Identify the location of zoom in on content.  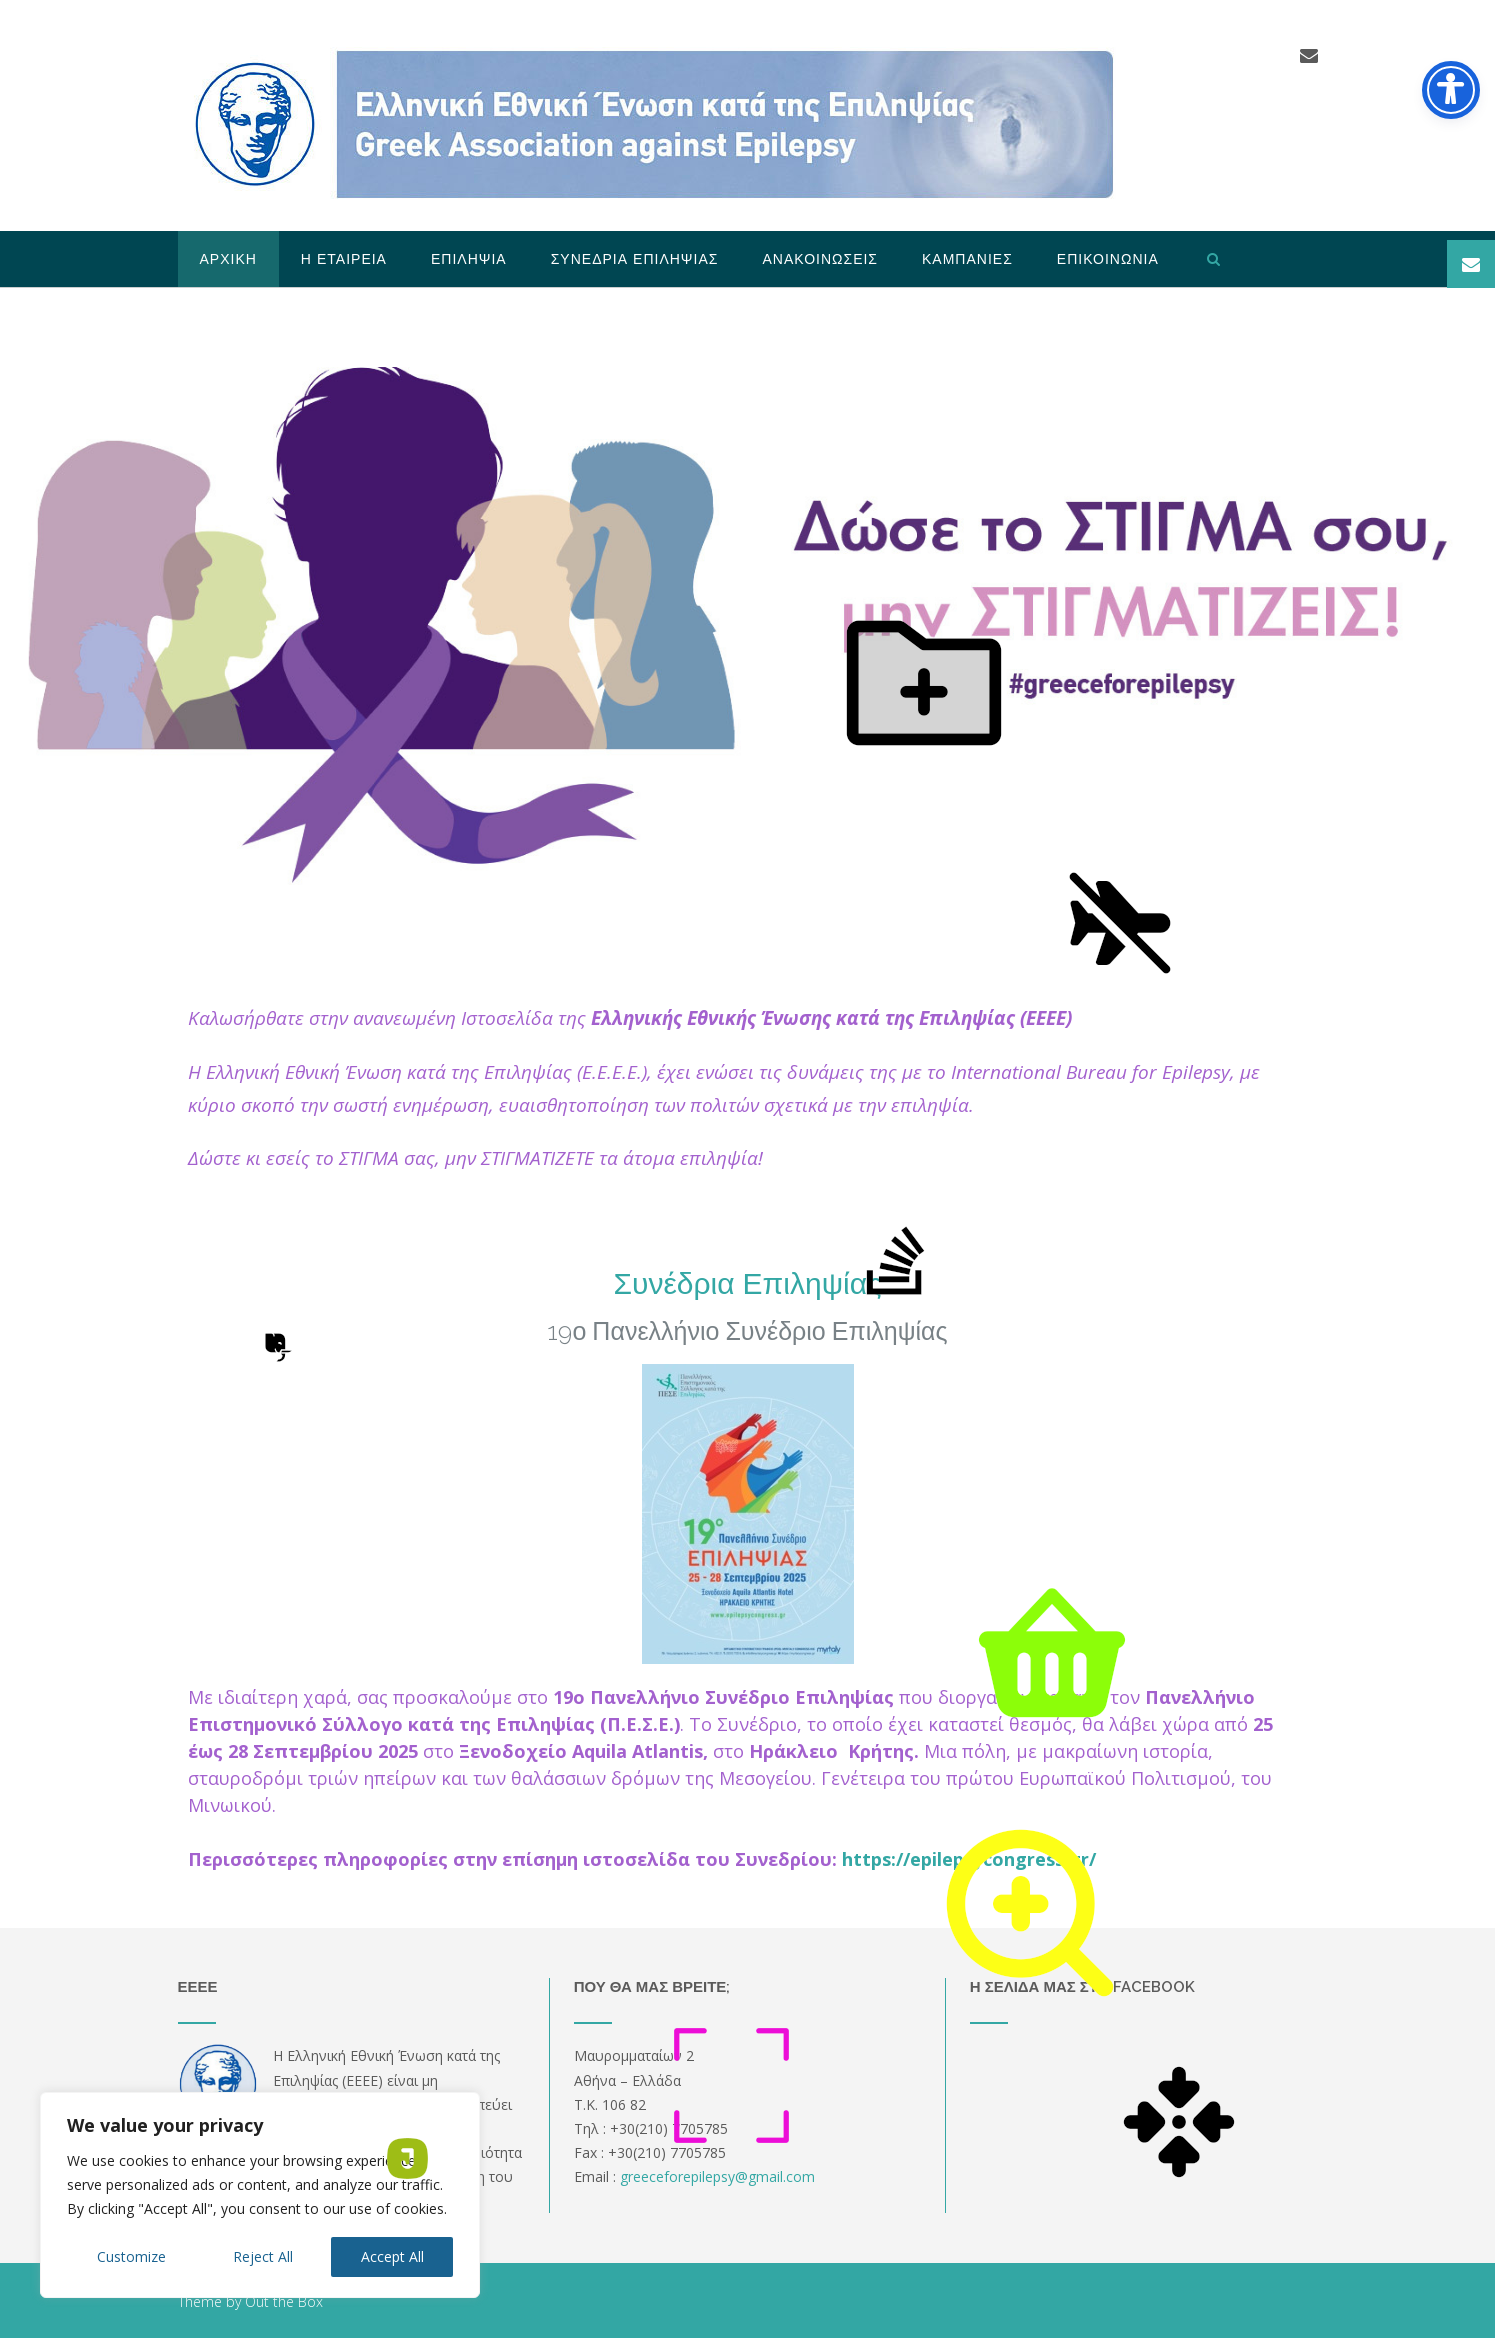
(1030, 1913).